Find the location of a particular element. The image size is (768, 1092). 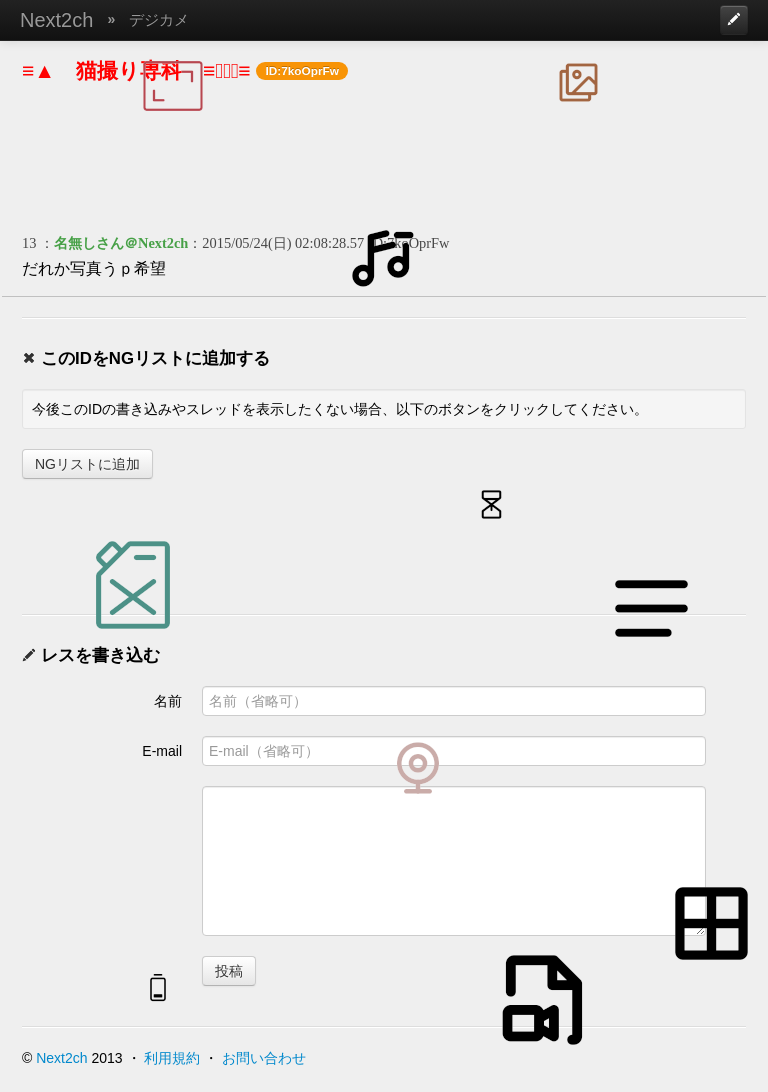

indicates a process is in progress is located at coordinates (491, 504).